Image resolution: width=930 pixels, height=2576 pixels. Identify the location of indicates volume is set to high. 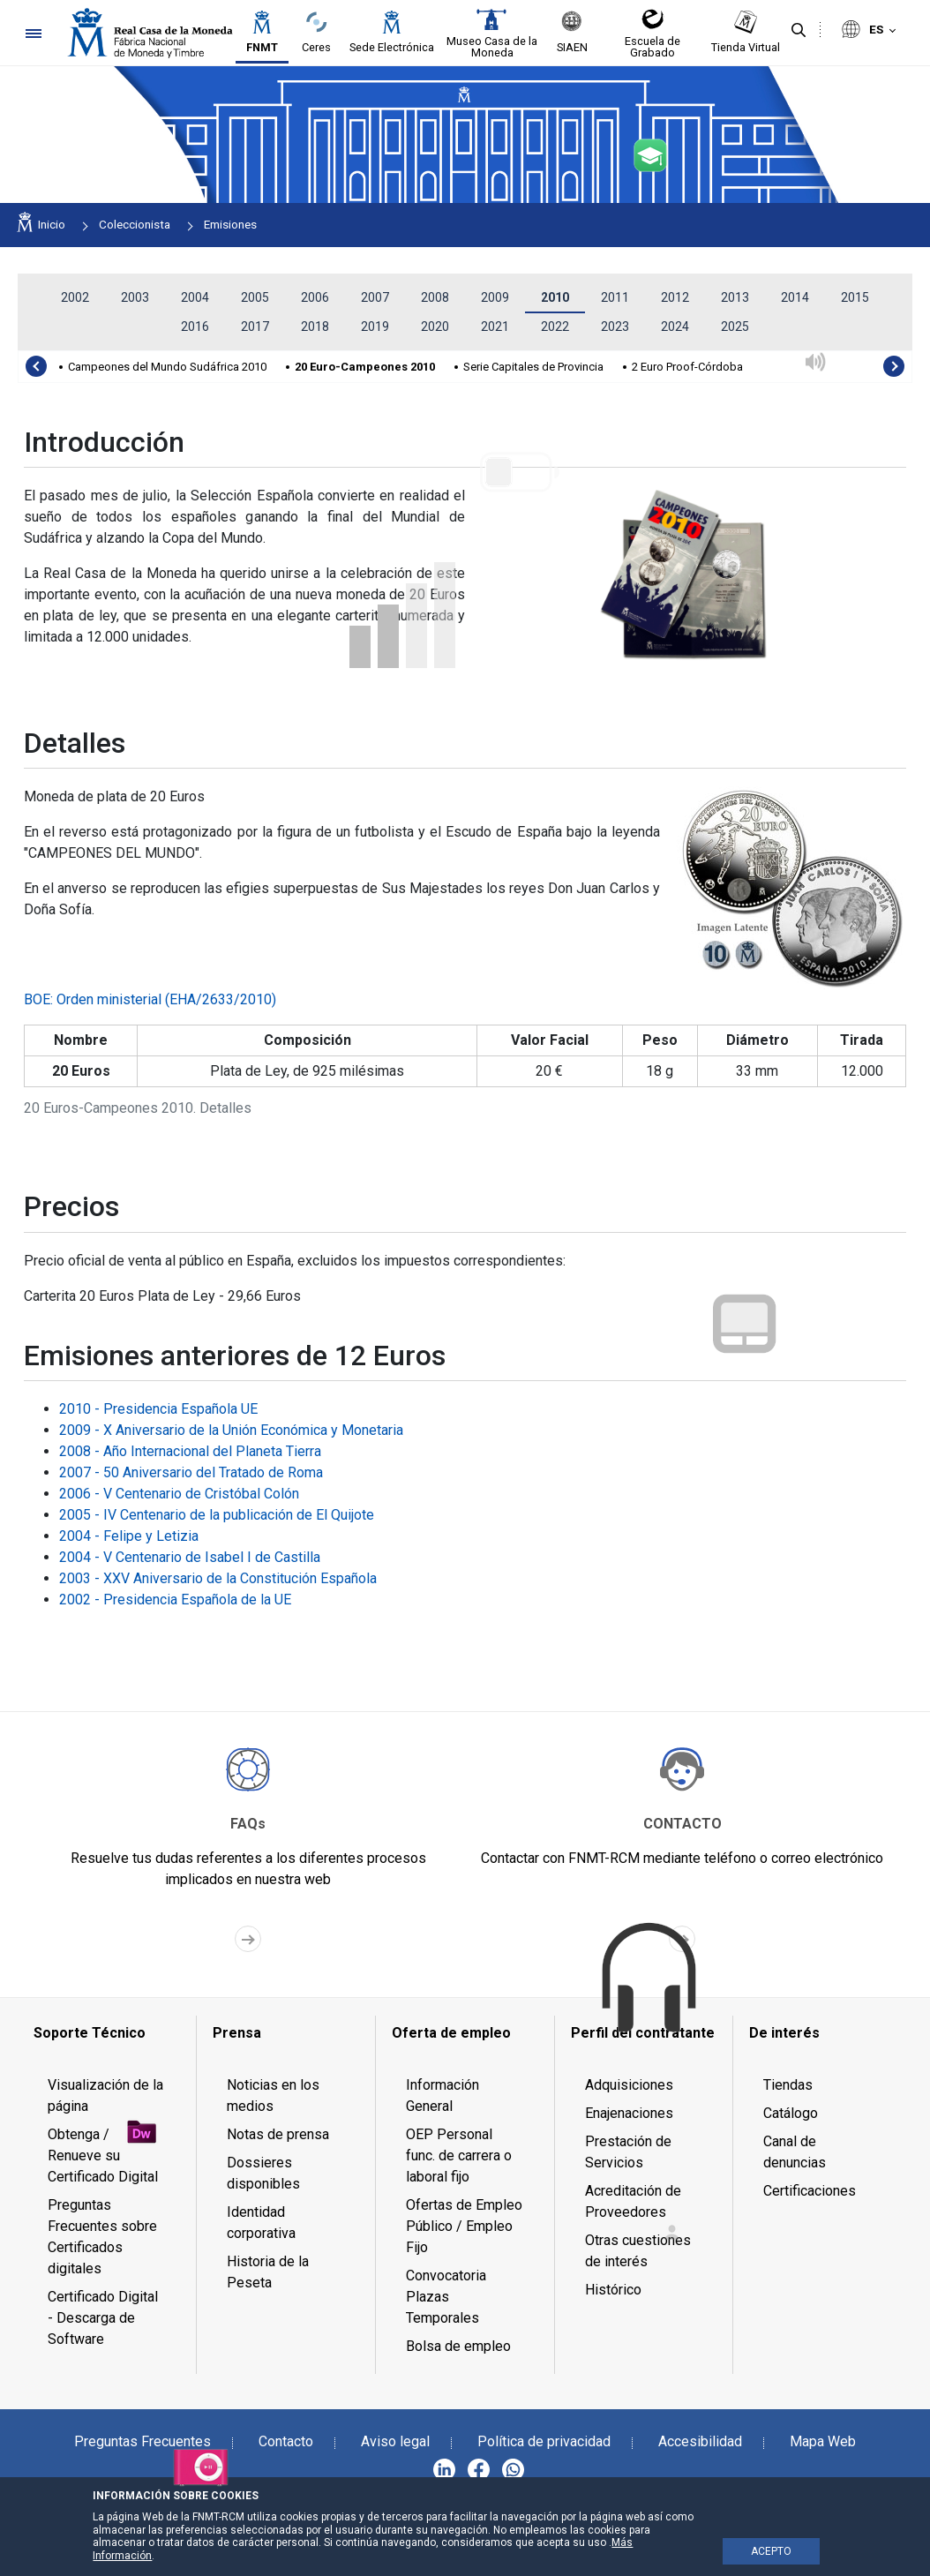
(816, 362).